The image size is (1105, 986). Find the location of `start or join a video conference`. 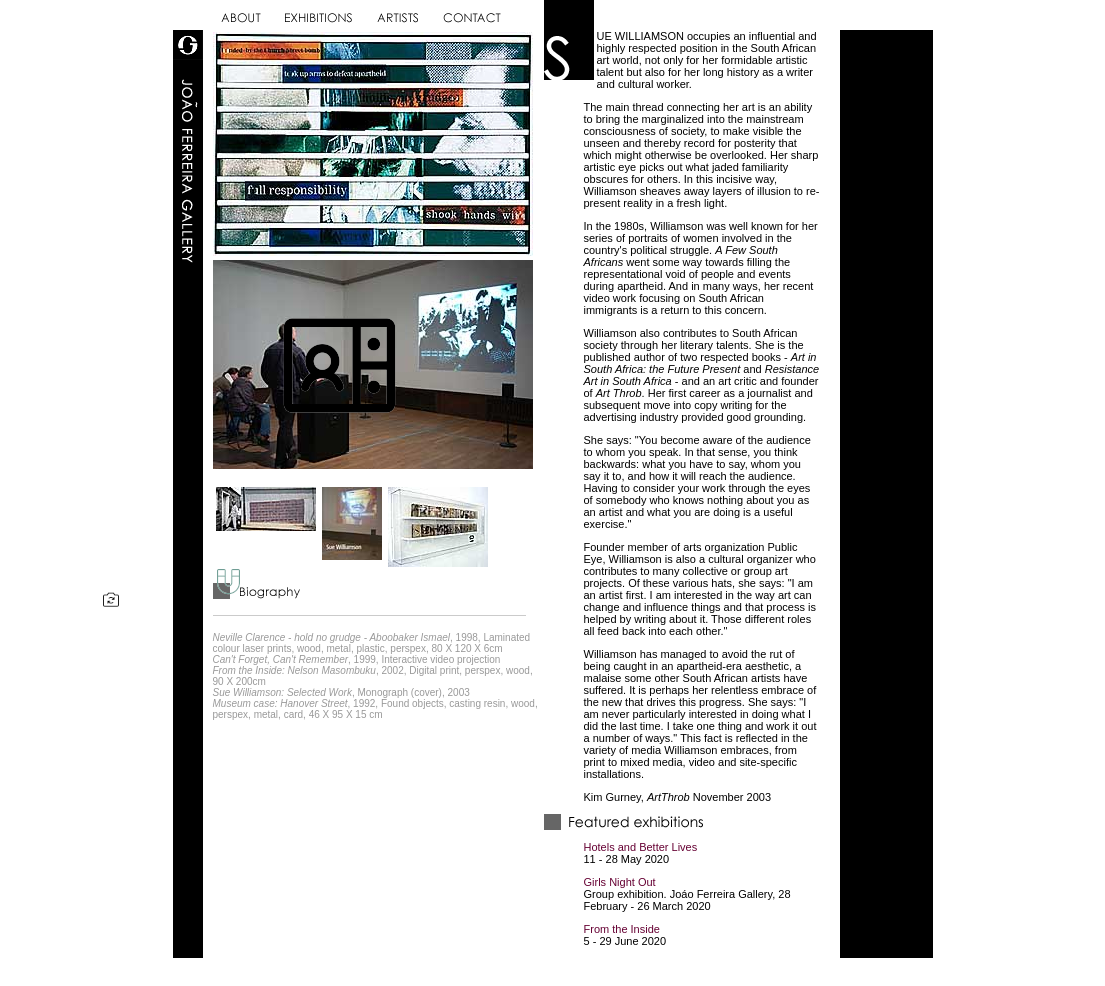

start or join a video conference is located at coordinates (339, 365).